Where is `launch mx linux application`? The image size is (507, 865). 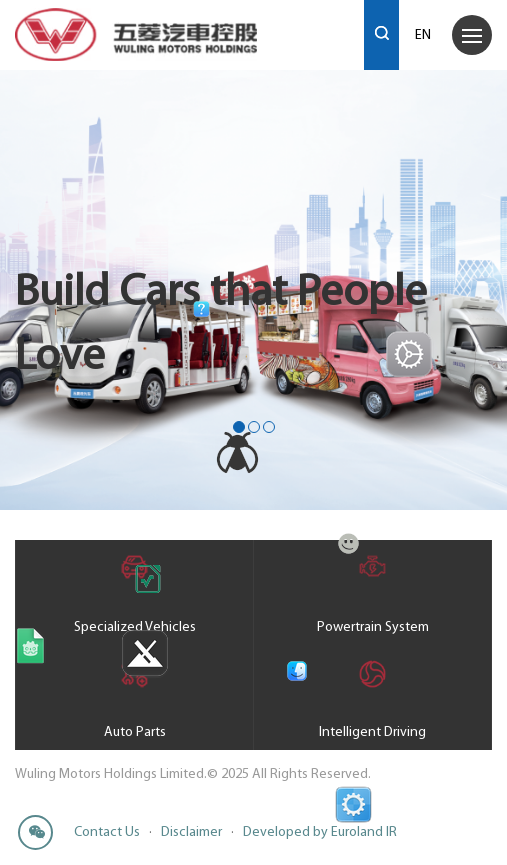
launch mx linux application is located at coordinates (145, 653).